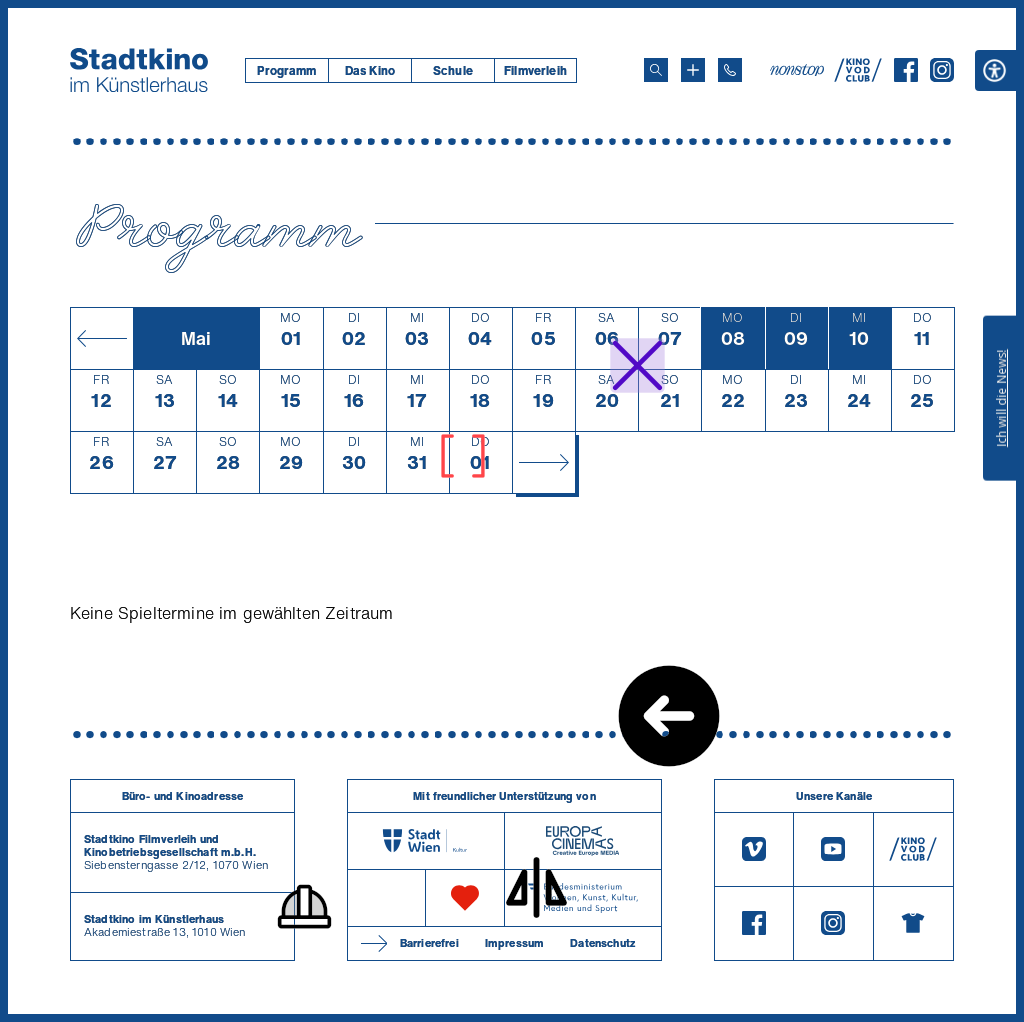 The width and height of the screenshot is (1024, 1022). What do you see at coordinates (669, 716) in the screenshot?
I see `go back to the previous screen` at bounding box center [669, 716].